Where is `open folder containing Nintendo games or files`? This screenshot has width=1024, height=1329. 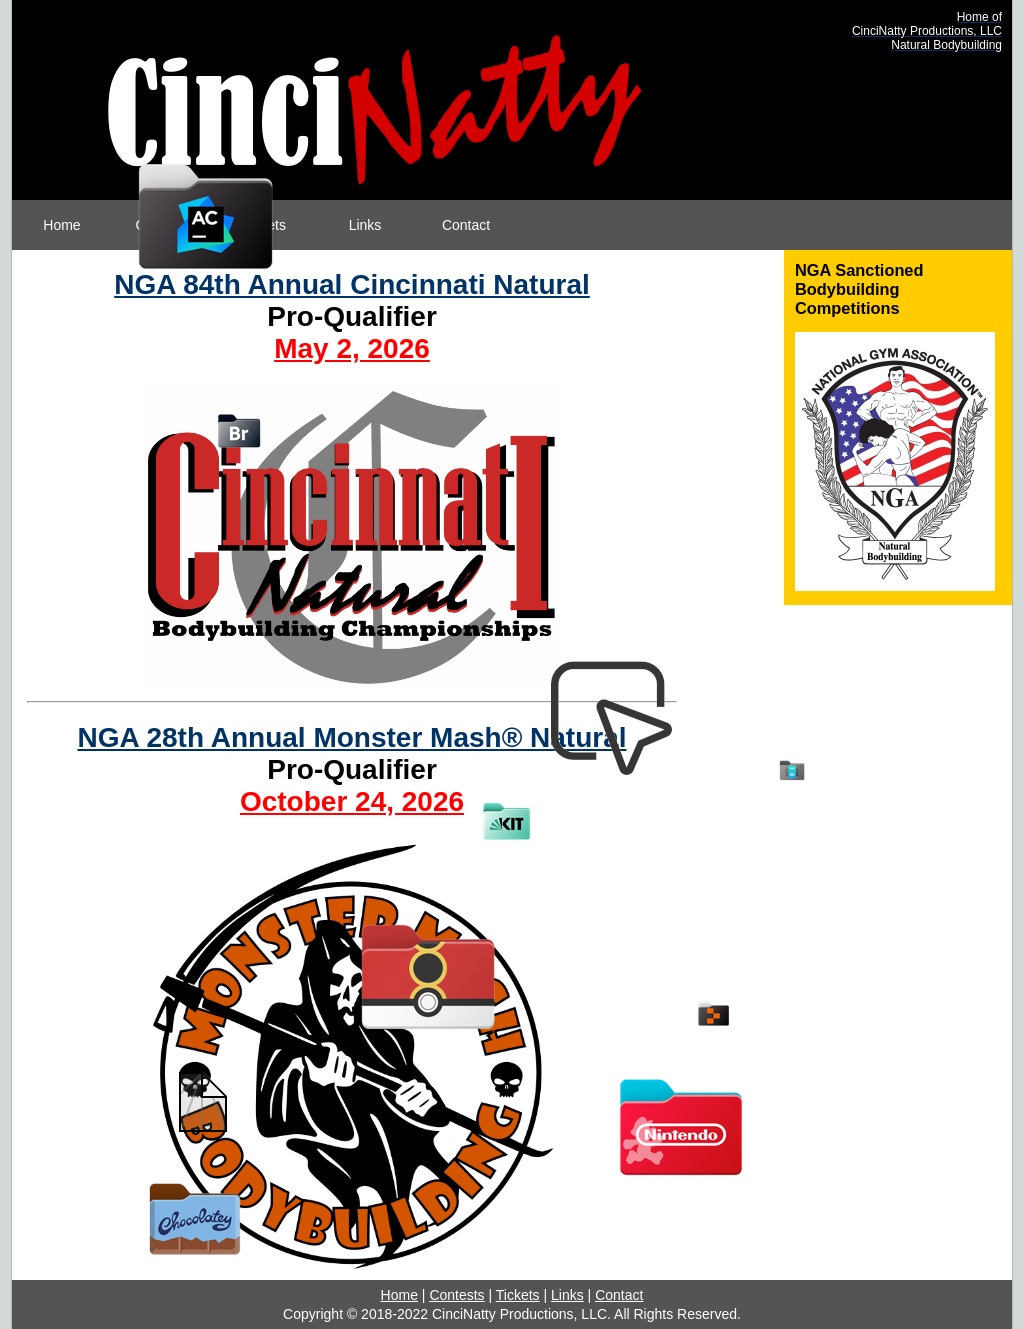 open folder containing Nintendo games or files is located at coordinates (680, 1130).